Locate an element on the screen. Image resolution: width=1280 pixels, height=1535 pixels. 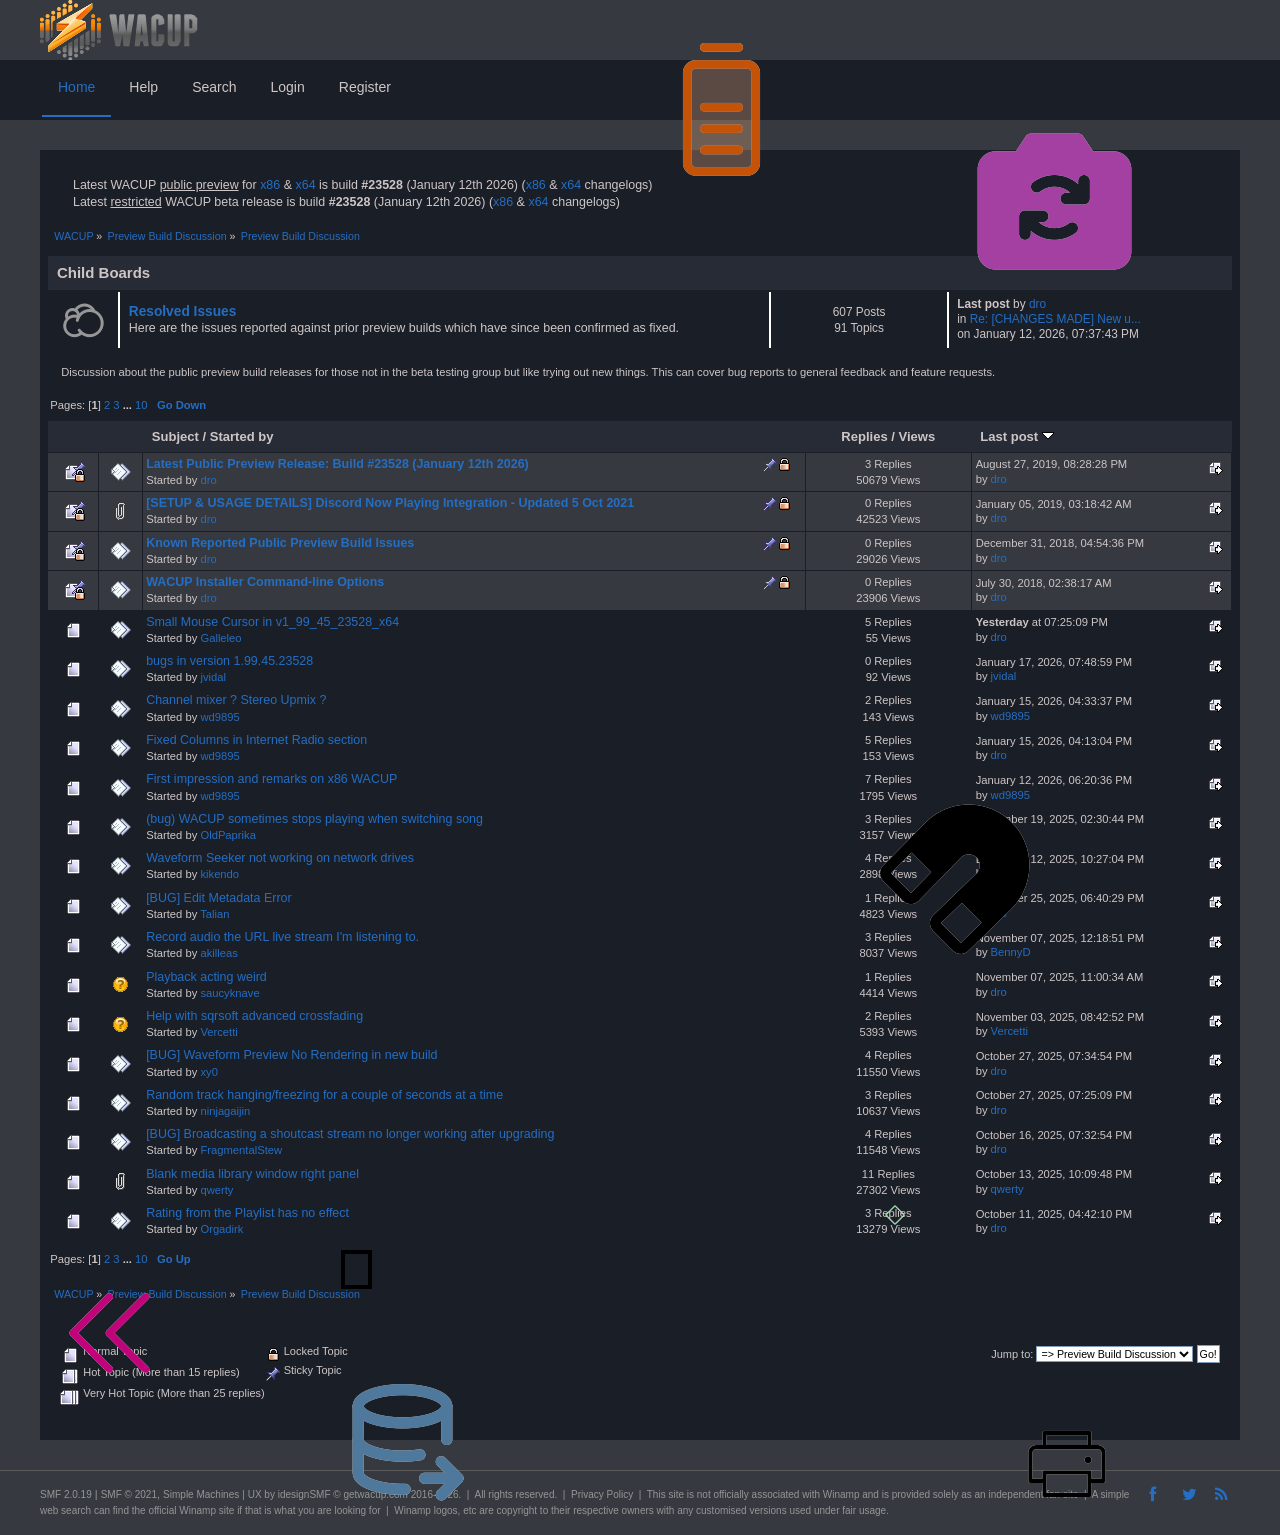
go back to the beginning is located at coordinates (113, 1333).